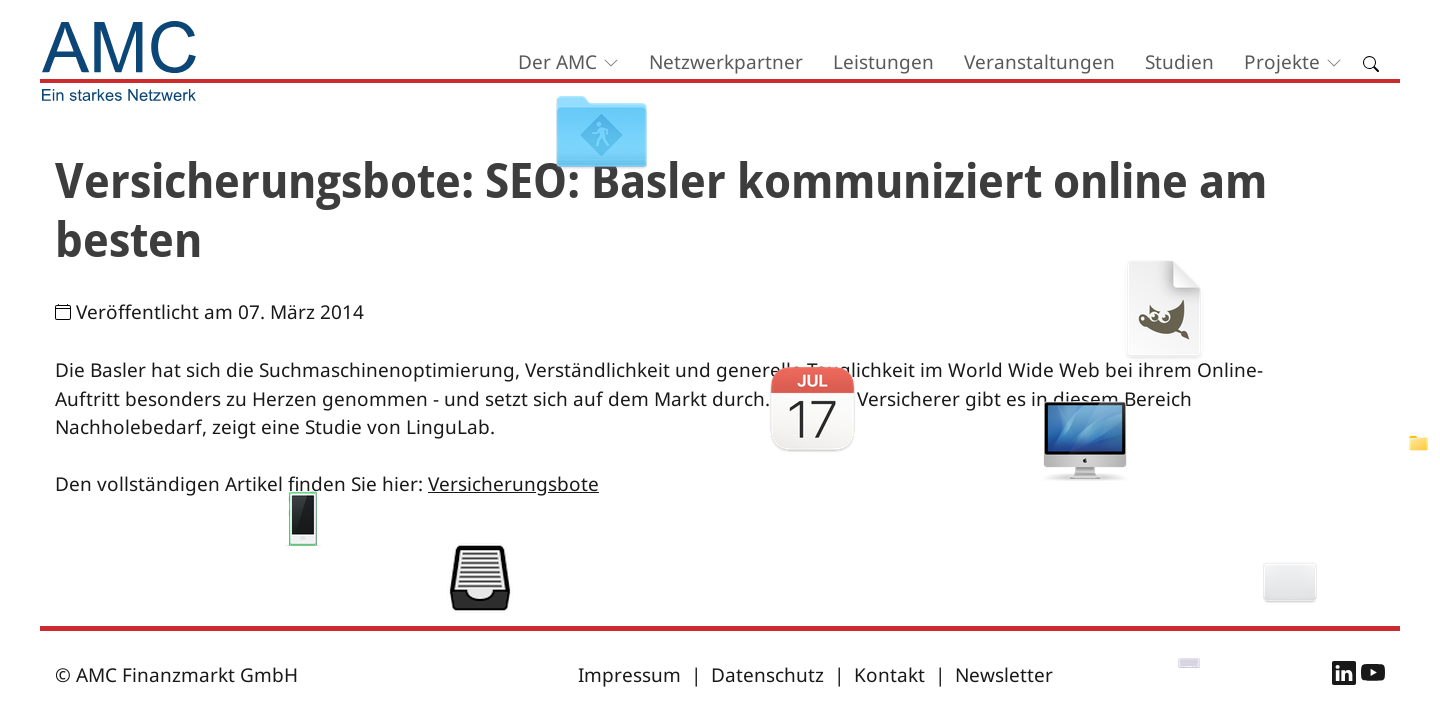 The height and width of the screenshot is (720, 1440). I want to click on iPod nano device connected, so click(303, 519).